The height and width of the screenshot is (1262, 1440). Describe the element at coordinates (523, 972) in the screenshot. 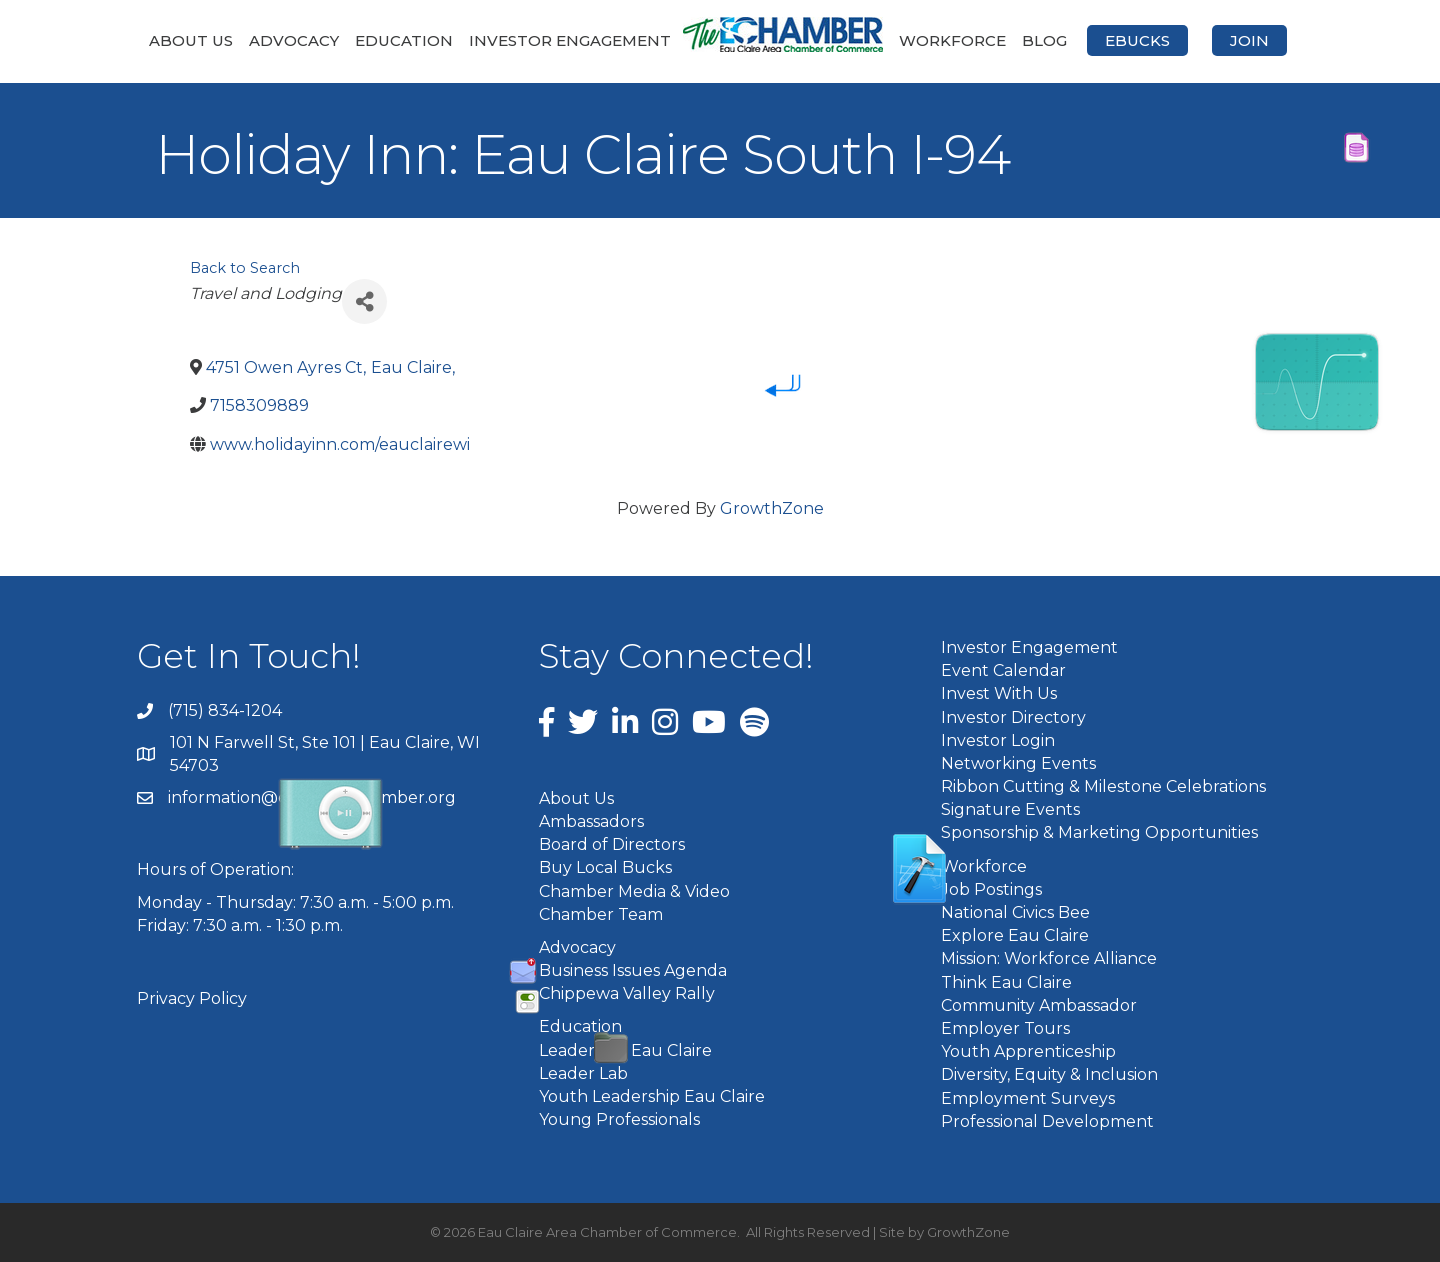

I see `send an email or message` at that location.